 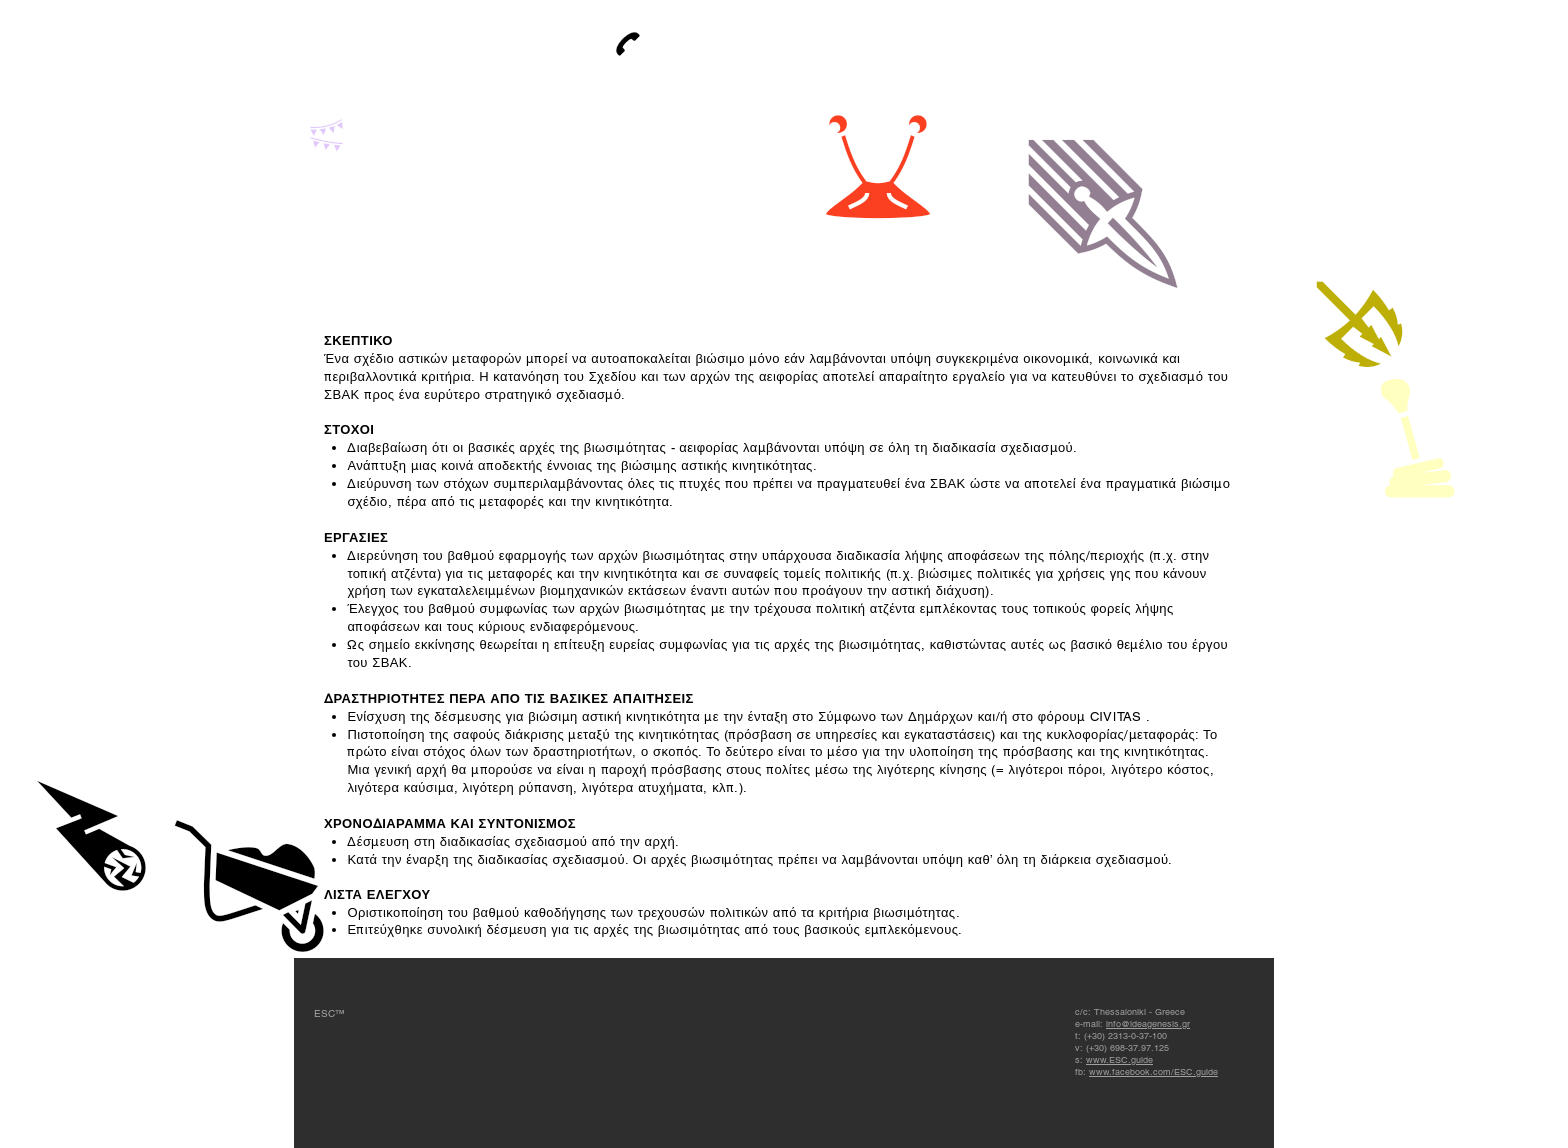 What do you see at coordinates (1103, 214) in the screenshot?
I see `equip a diving dagger weapon` at bounding box center [1103, 214].